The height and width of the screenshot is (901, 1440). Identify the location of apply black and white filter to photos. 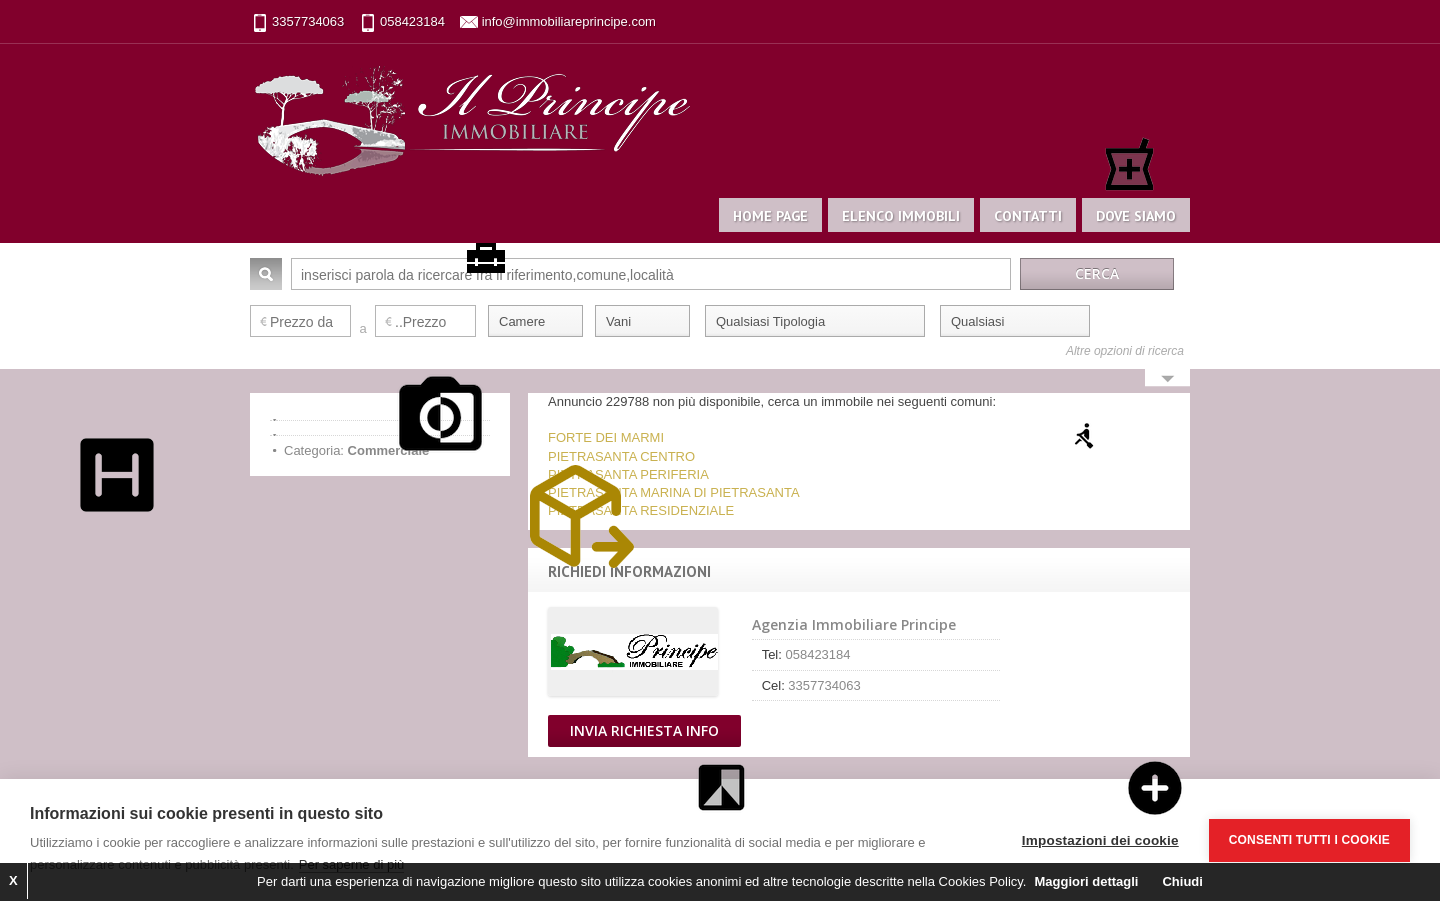
(440, 413).